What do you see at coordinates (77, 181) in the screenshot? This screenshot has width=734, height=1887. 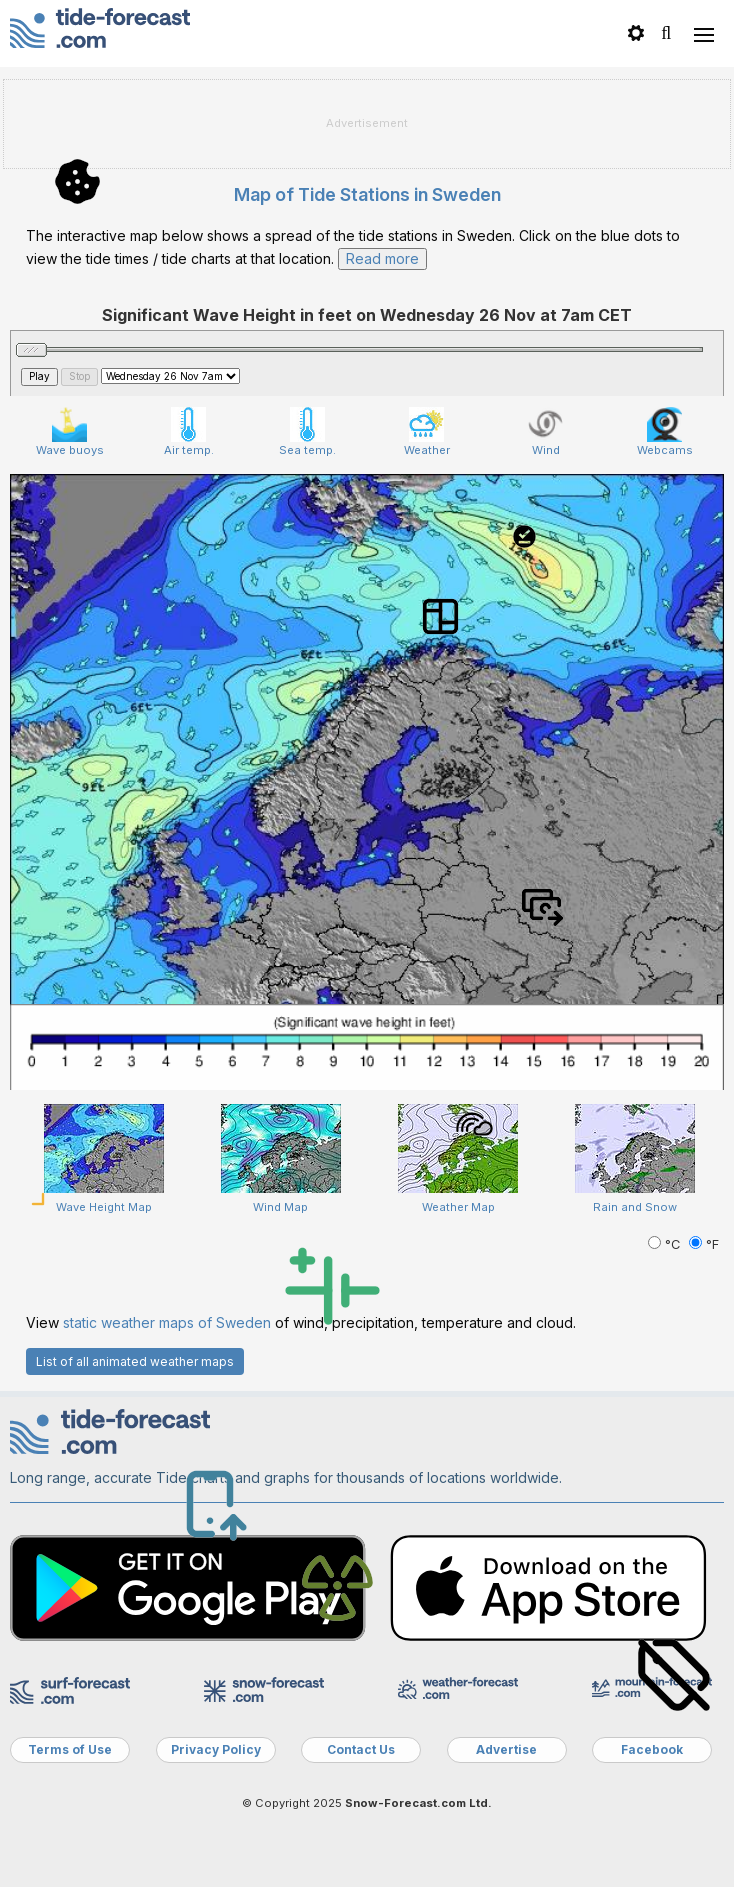 I see `manage cookie consent preferences` at bounding box center [77, 181].